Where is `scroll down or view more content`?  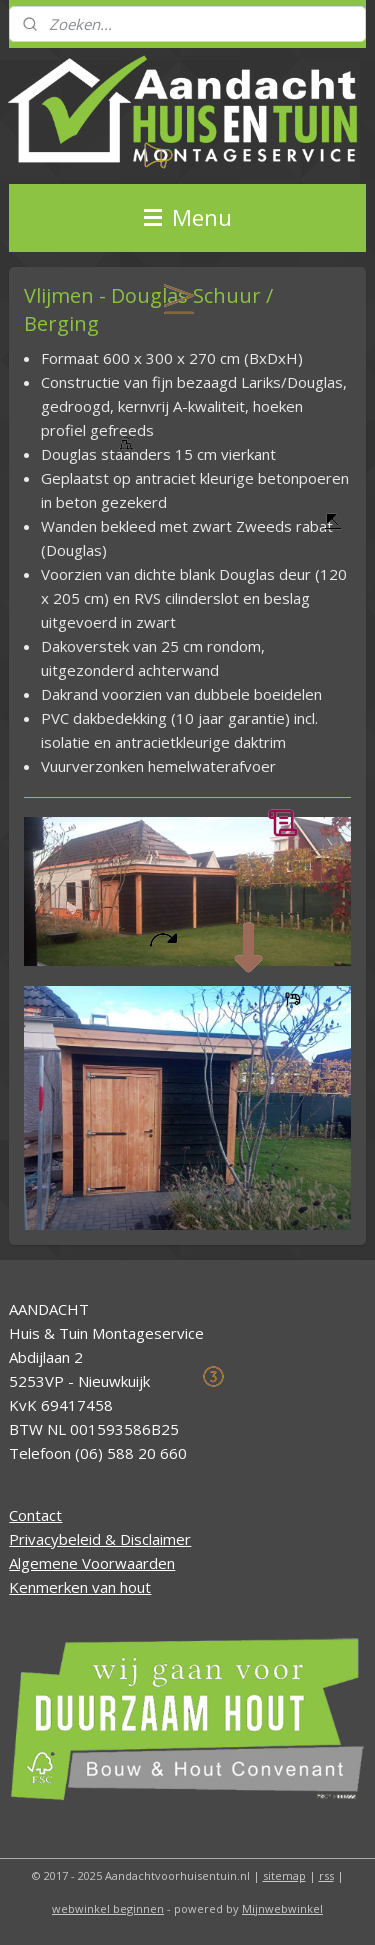
scroll down or view more content is located at coordinates (248, 947).